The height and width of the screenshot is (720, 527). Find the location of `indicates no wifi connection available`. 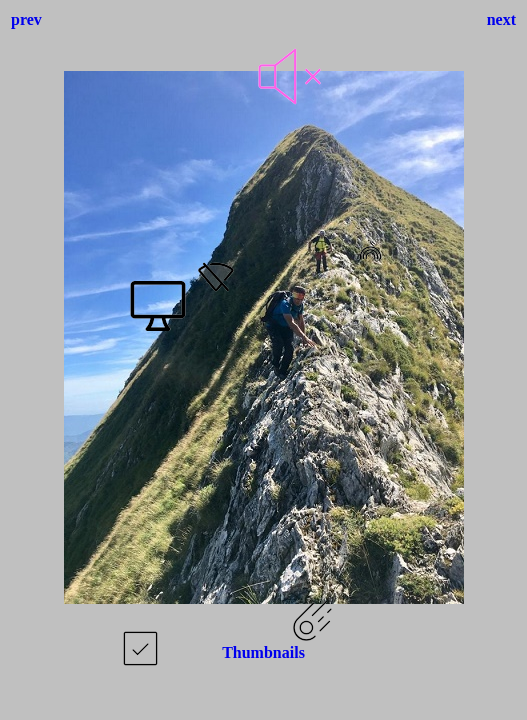

indicates no wifi connection available is located at coordinates (216, 277).